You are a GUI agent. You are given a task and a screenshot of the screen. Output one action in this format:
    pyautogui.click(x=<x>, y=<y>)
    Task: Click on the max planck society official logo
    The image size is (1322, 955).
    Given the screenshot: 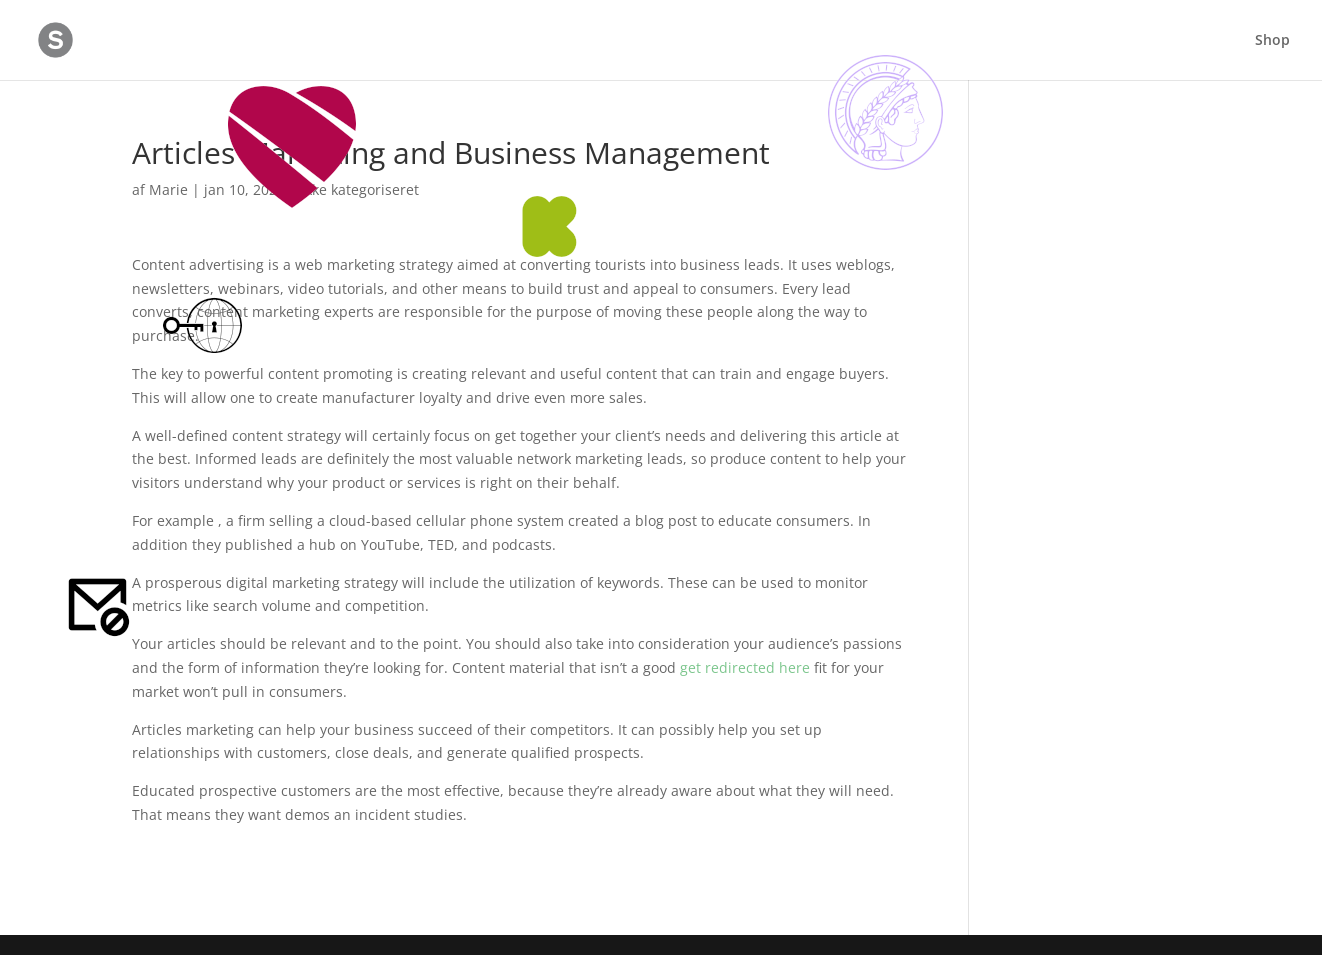 What is the action you would take?
    pyautogui.click(x=885, y=112)
    